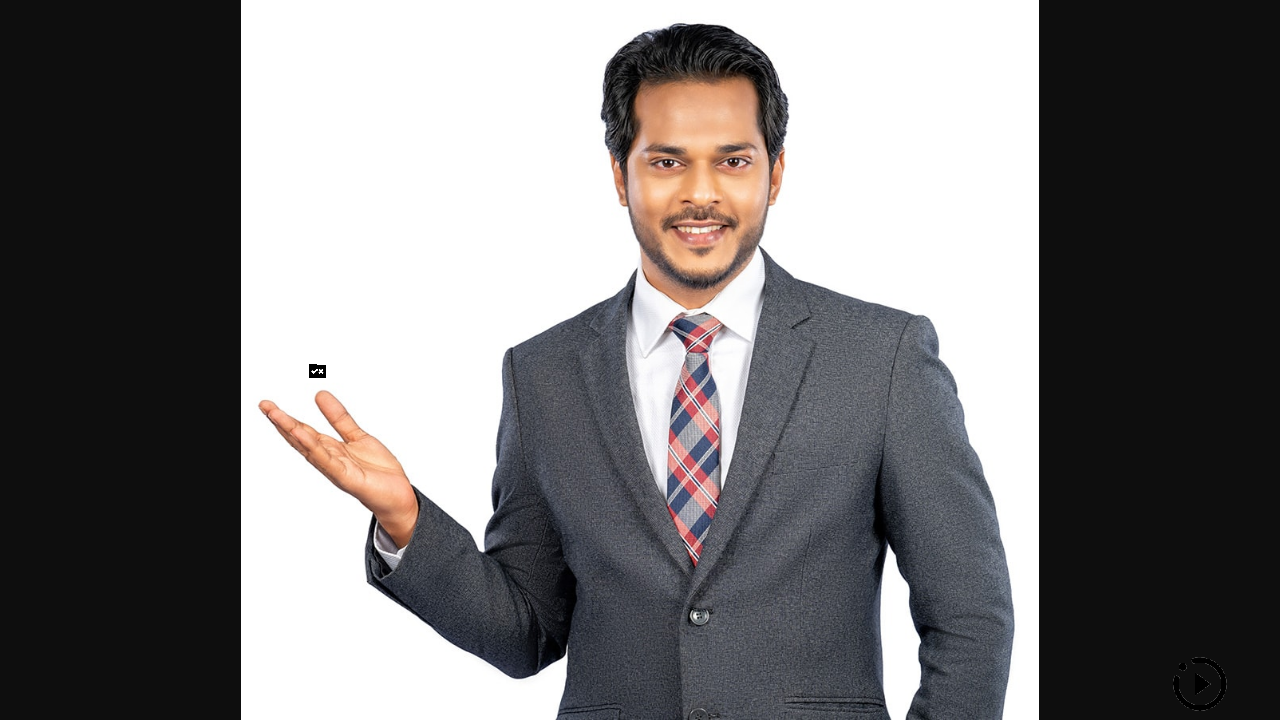 The width and height of the screenshot is (1280, 720). What do you see at coordinates (1200, 684) in the screenshot?
I see `motion photos feature is enabled` at bounding box center [1200, 684].